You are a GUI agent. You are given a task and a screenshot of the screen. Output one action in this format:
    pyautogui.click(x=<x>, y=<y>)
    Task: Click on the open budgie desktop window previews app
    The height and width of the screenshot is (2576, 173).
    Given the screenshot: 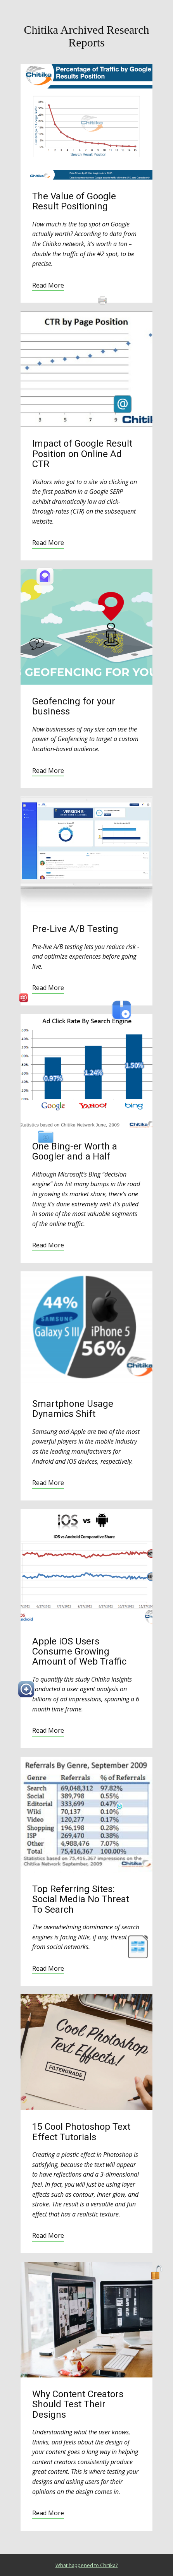 What is the action you would take?
    pyautogui.click(x=24, y=998)
    